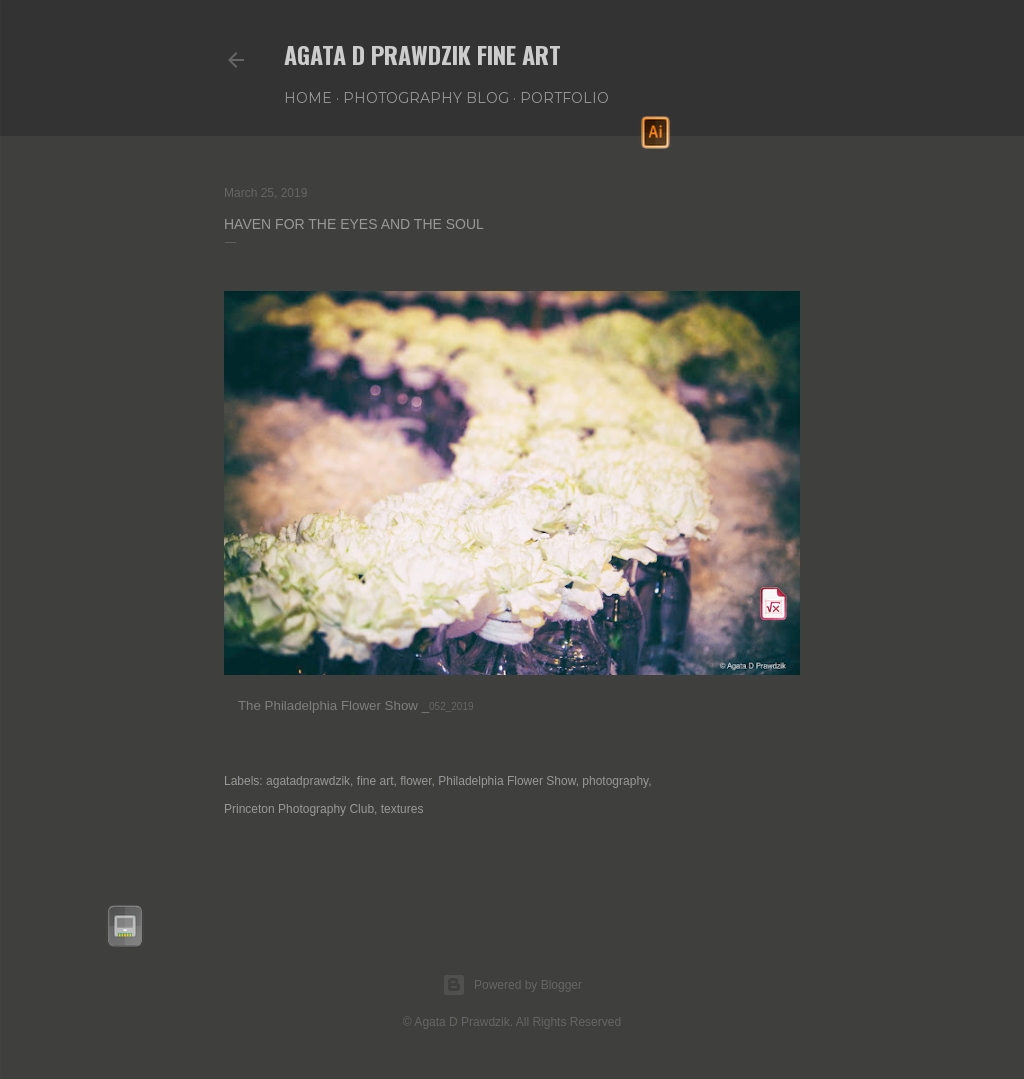 This screenshot has width=1024, height=1079. I want to click on a sega genesis ROM file, so click(125, 926).